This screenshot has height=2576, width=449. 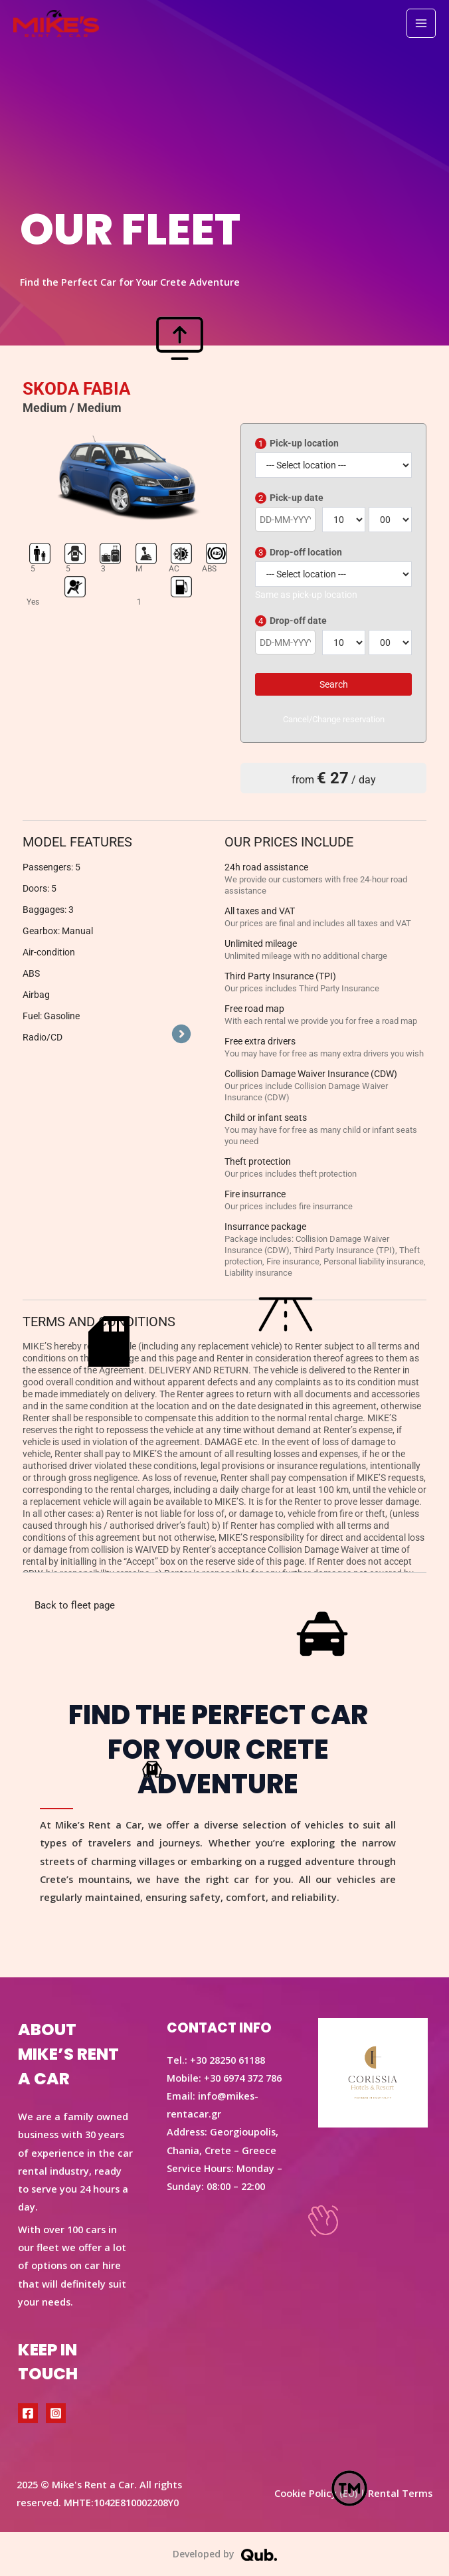 What do you see at coordinates (323, 2220) in the screenshot?
I see `greet or welcome new users` at bounding box center [323, 2220].